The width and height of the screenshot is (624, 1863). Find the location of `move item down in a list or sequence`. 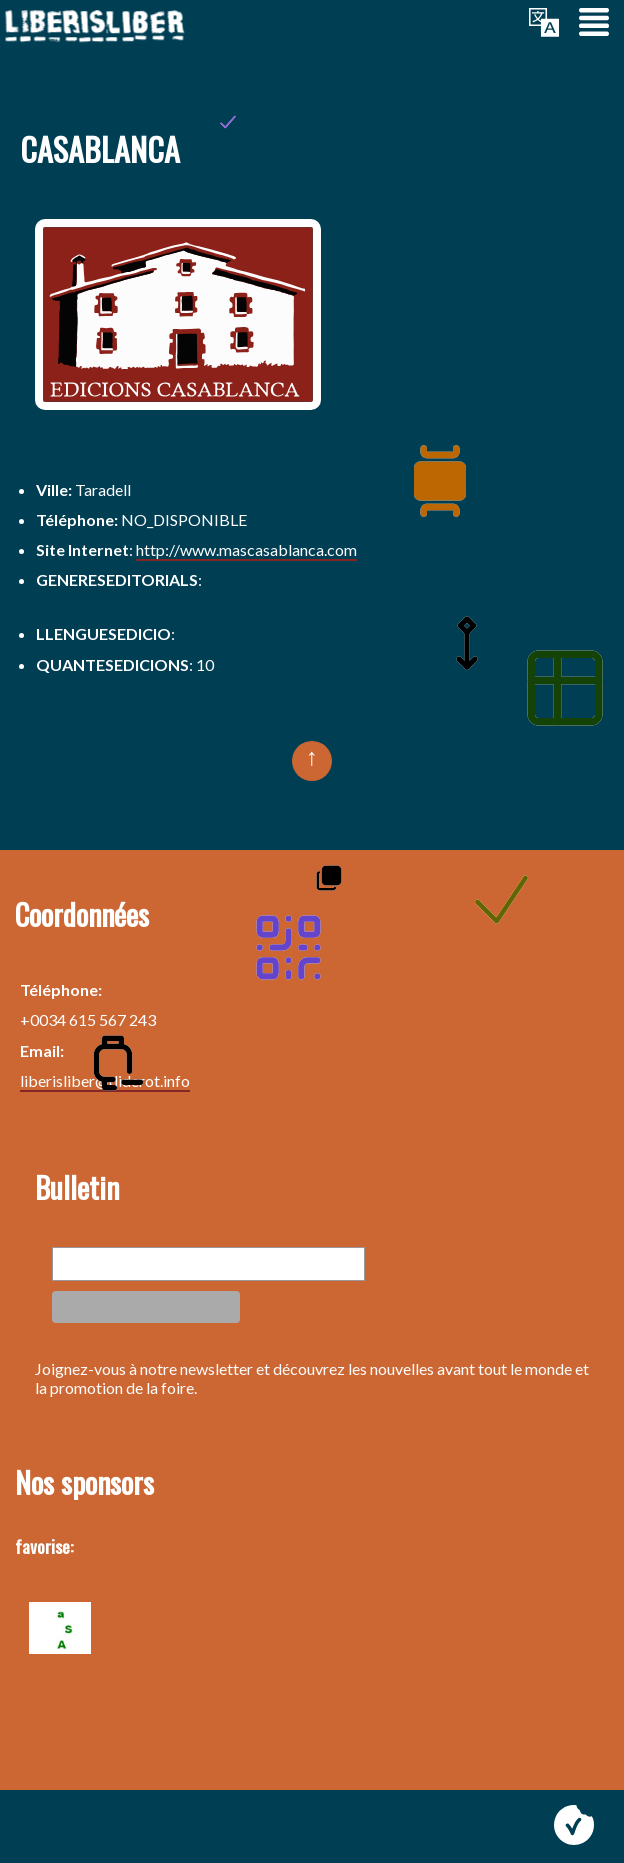

move item down in a list or sequence is located at coordinates (467, 643).